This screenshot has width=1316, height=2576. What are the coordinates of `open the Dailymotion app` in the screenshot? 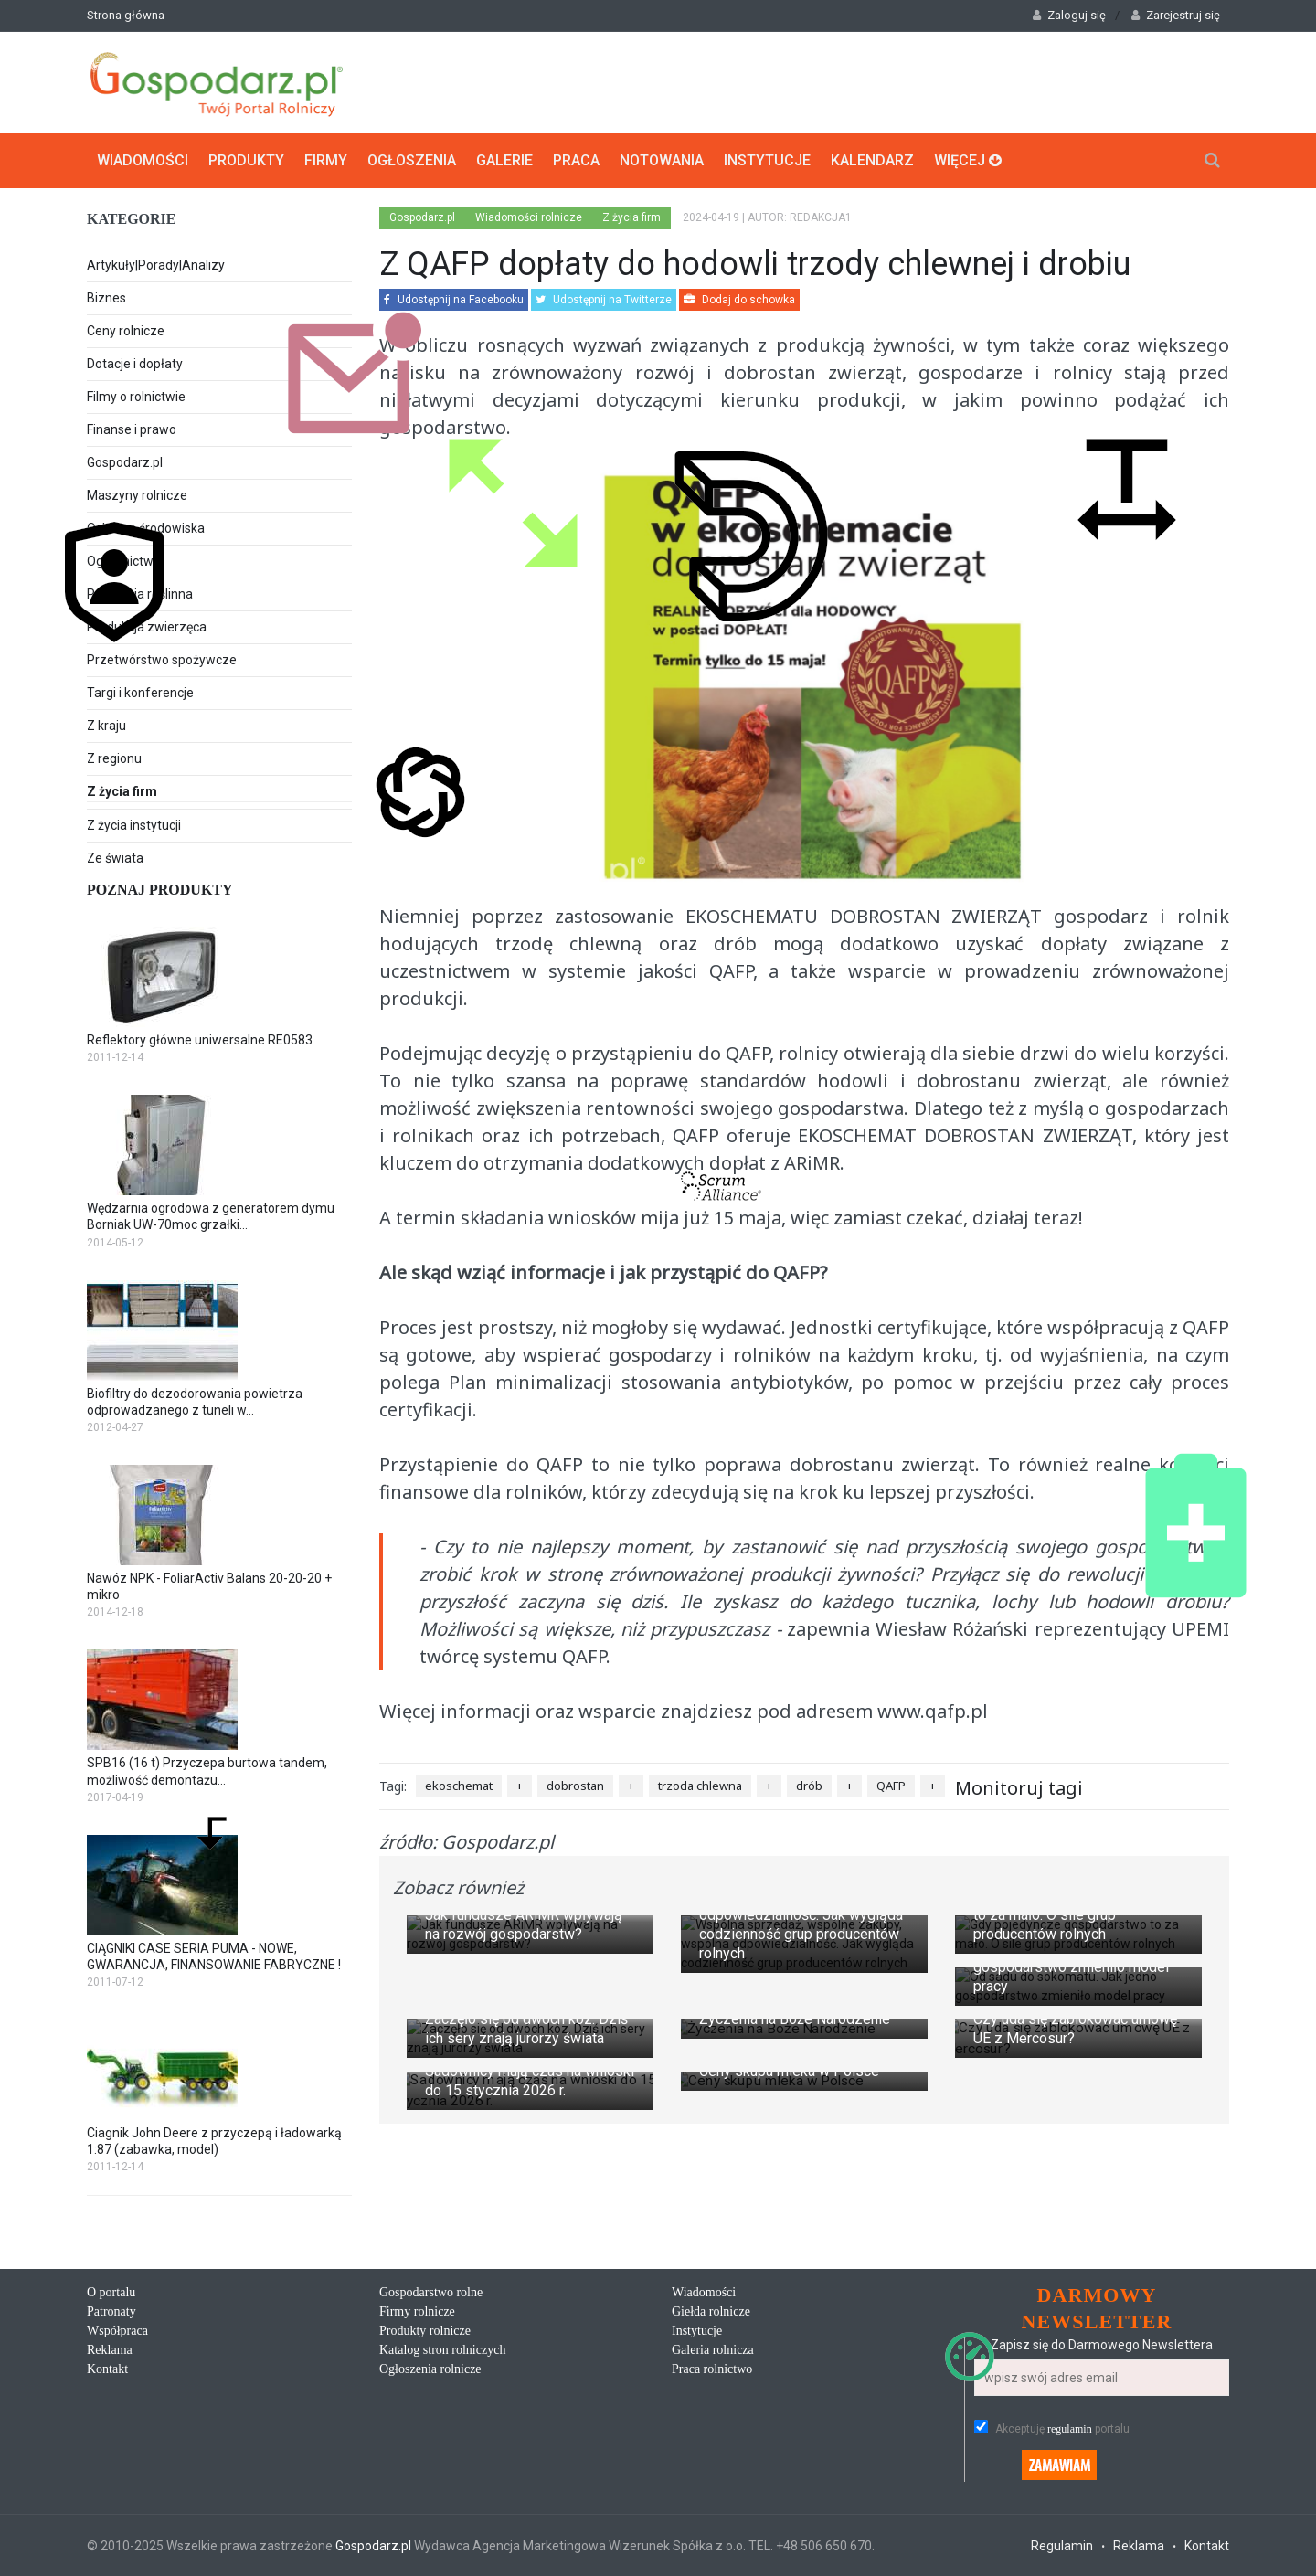 It's located at (751, 536).